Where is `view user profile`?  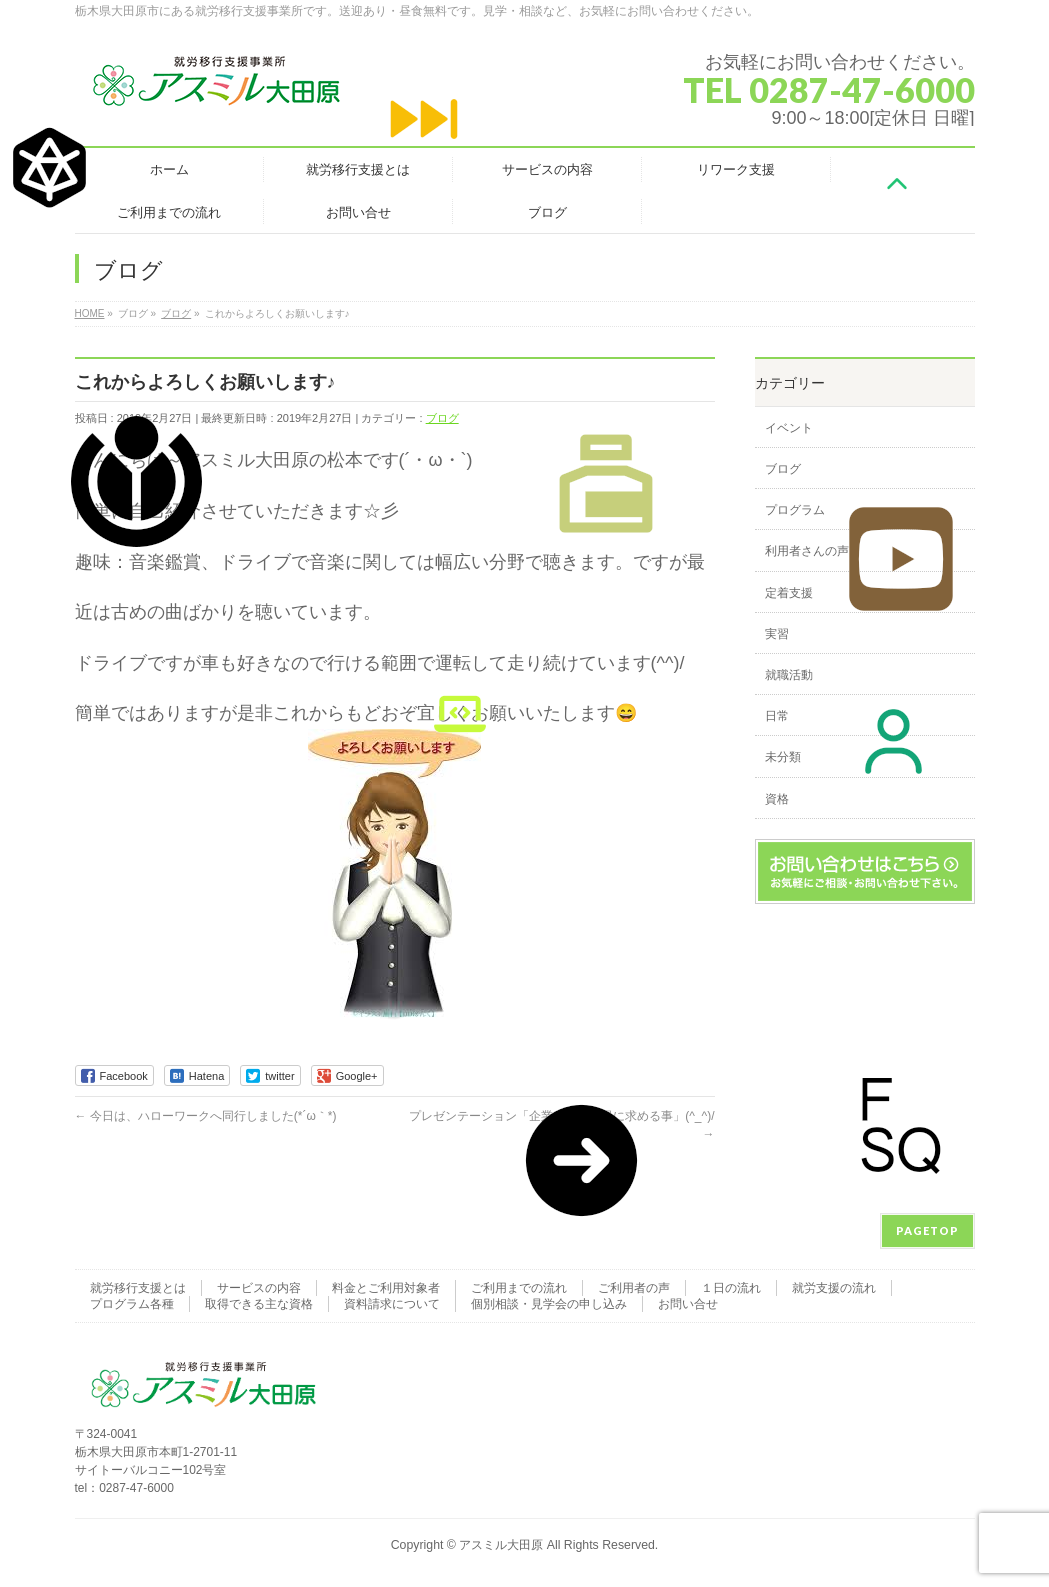 view user profile is located at coordinates (893, 741).